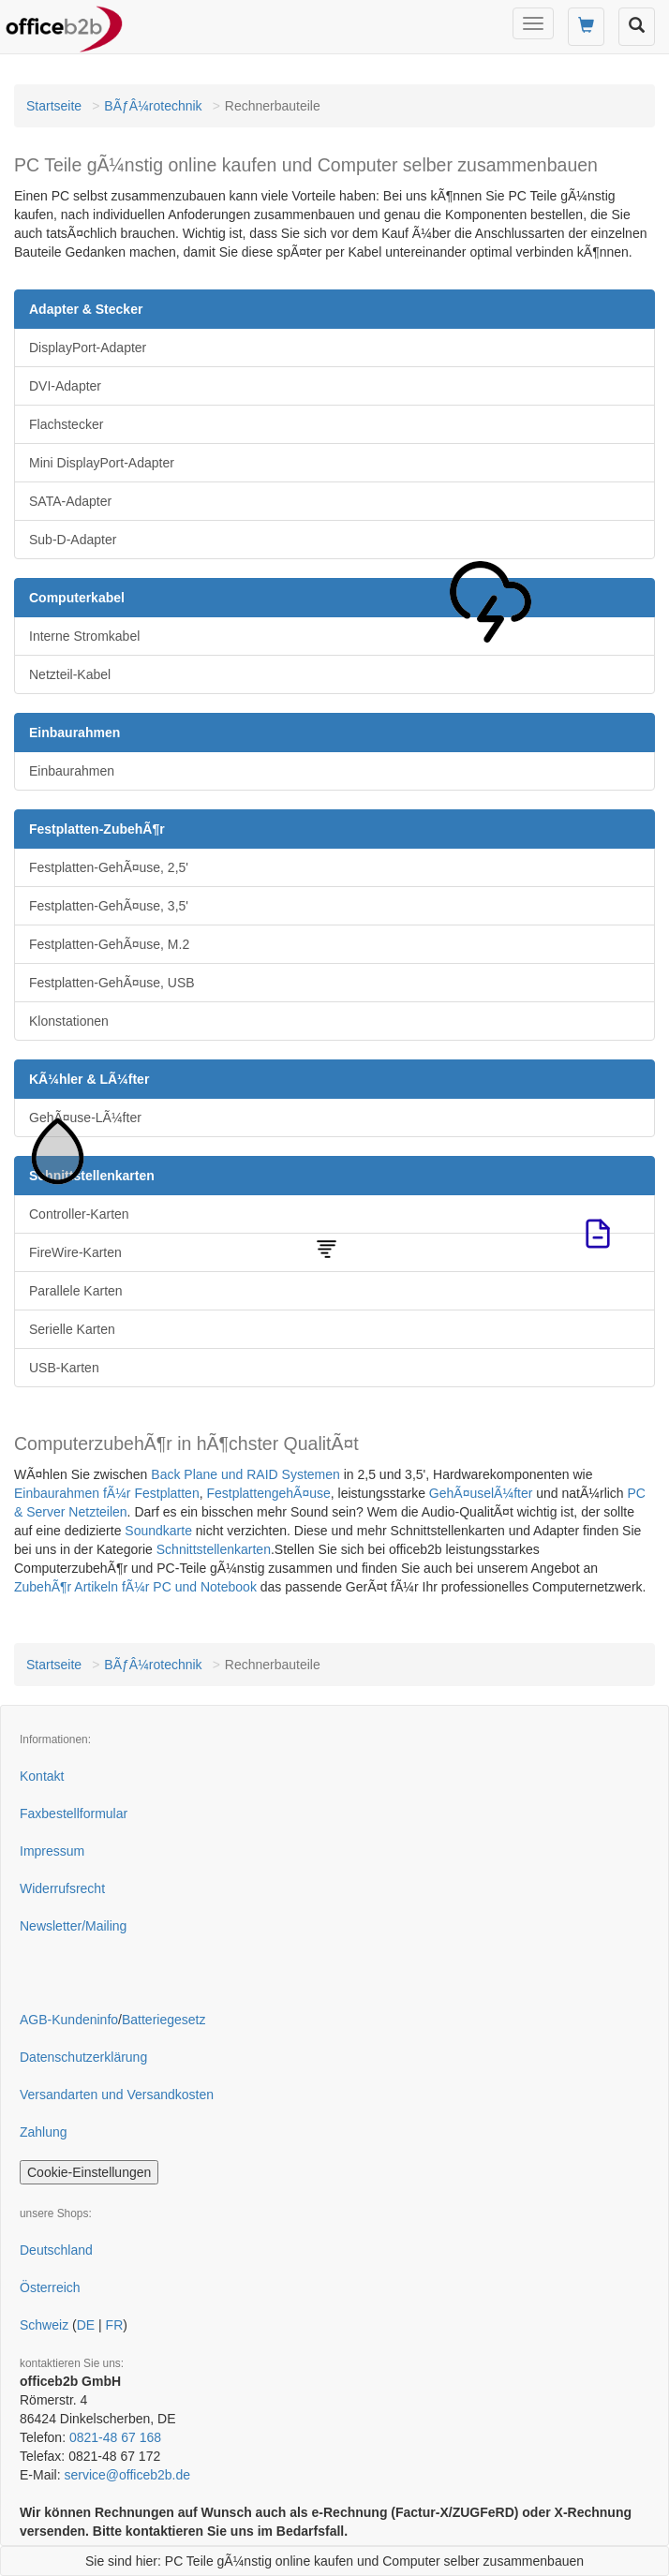 Image resolution: width=669 pixels, height=2576 pixels. Describe the element at coordinates (326, 1249) in the screenshot. I see `indicates tornado warning or severe weather alert` at that location.